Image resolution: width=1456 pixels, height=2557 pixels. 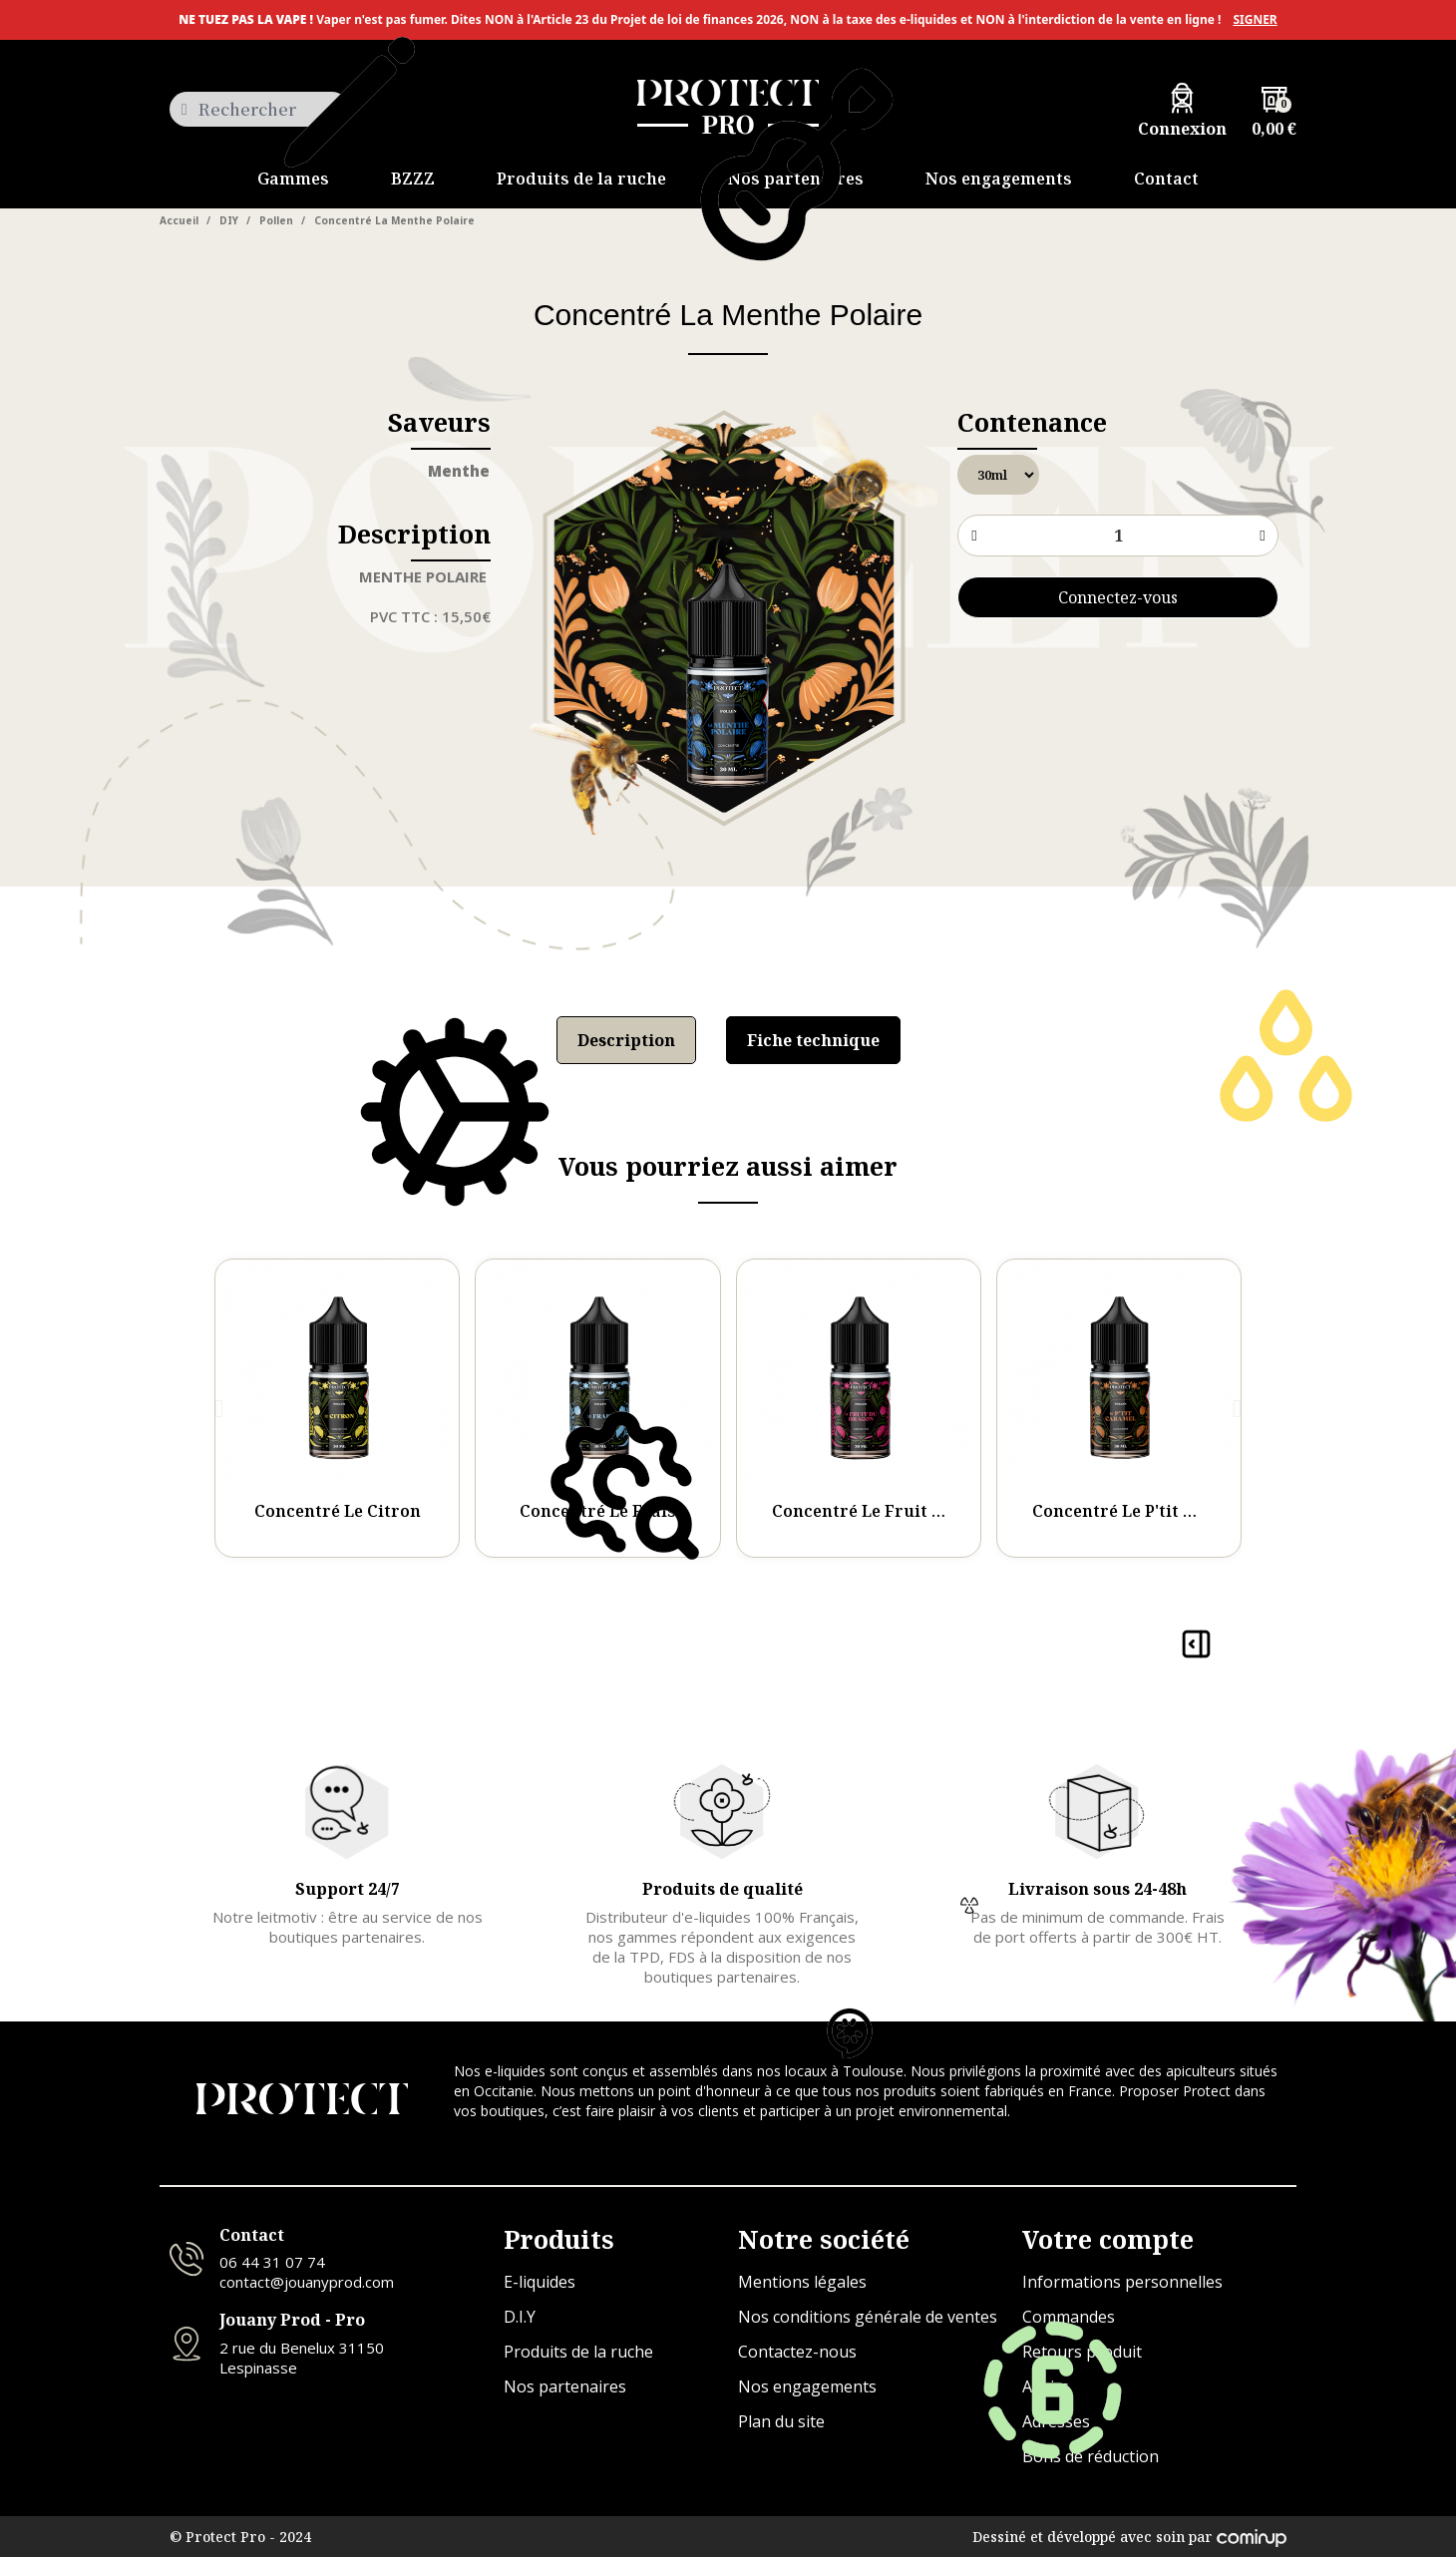 What do you see at coordinates (621, 1482) in the screenshot?
I see `search within settings or preferences` at bounding box center [621, 1482].